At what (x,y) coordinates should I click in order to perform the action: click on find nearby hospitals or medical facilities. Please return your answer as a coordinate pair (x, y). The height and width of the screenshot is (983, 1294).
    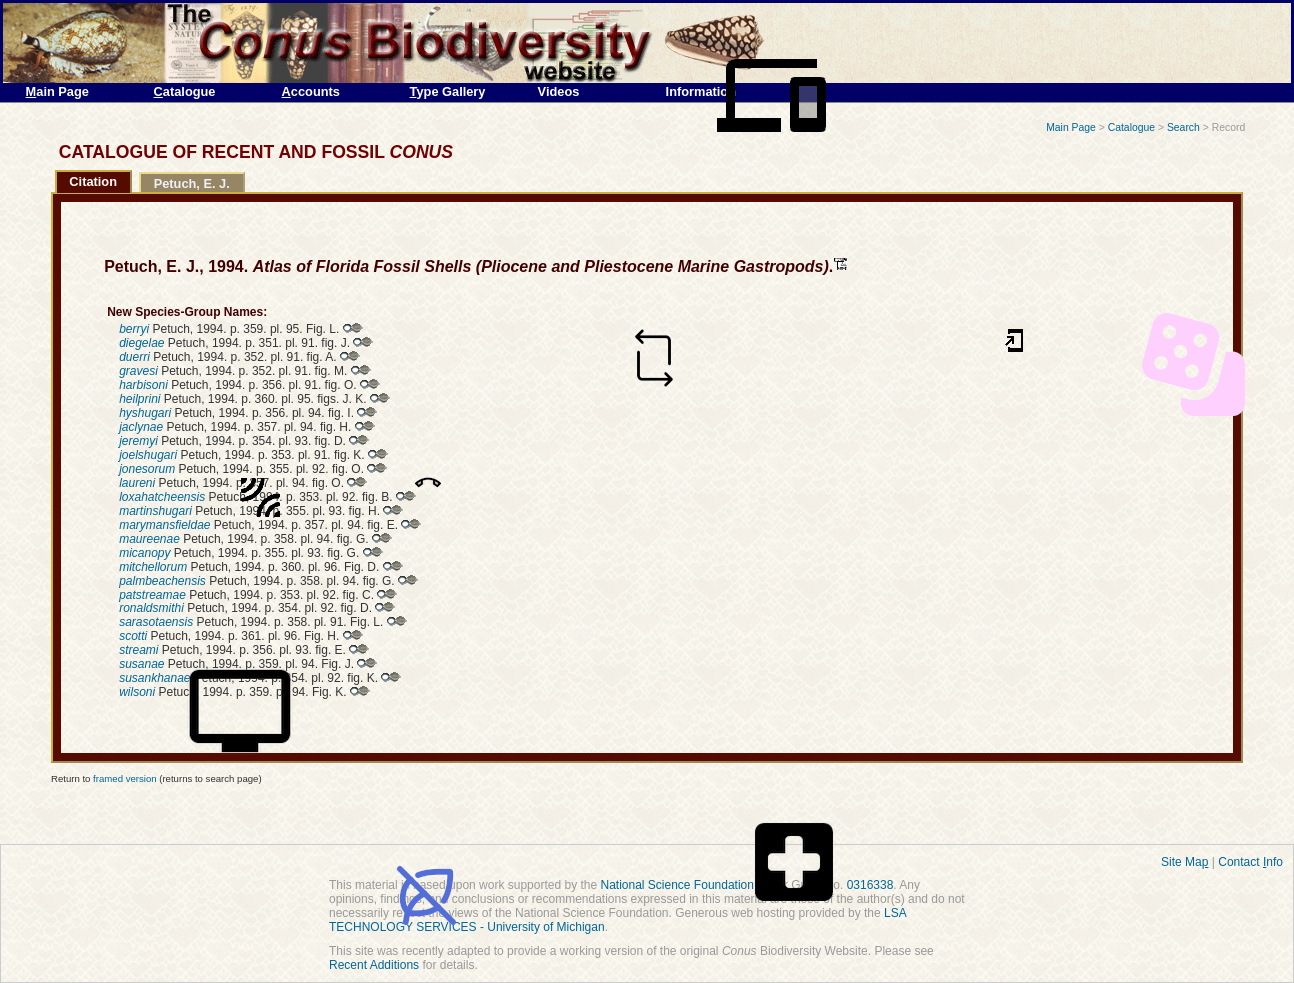
    Looking at the image, I should click on (794, 862).